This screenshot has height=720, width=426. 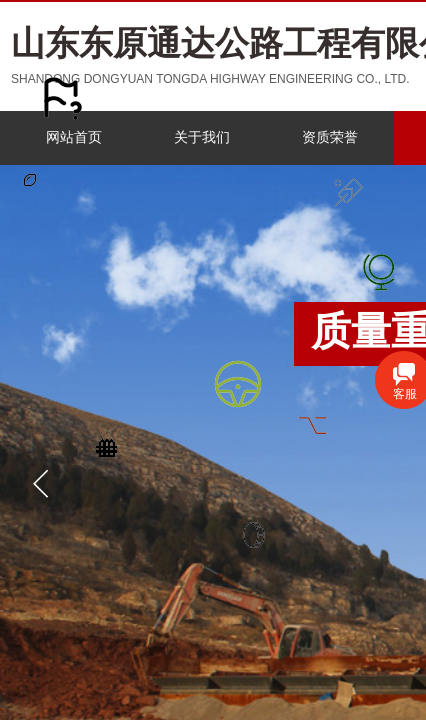 What do you see at coordinates (347, 192) in the screenshot?
I see `cricket sport or game category` at bounding box center [347, 192].